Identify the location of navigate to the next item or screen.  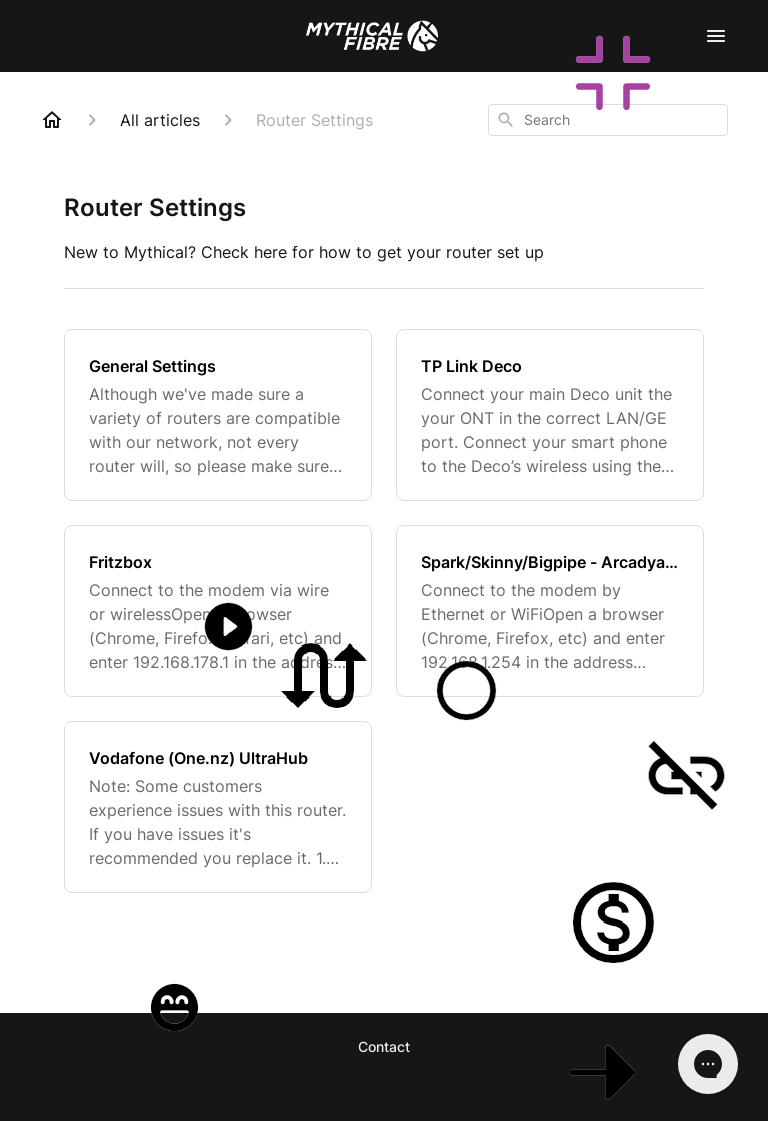
(602, 1072).